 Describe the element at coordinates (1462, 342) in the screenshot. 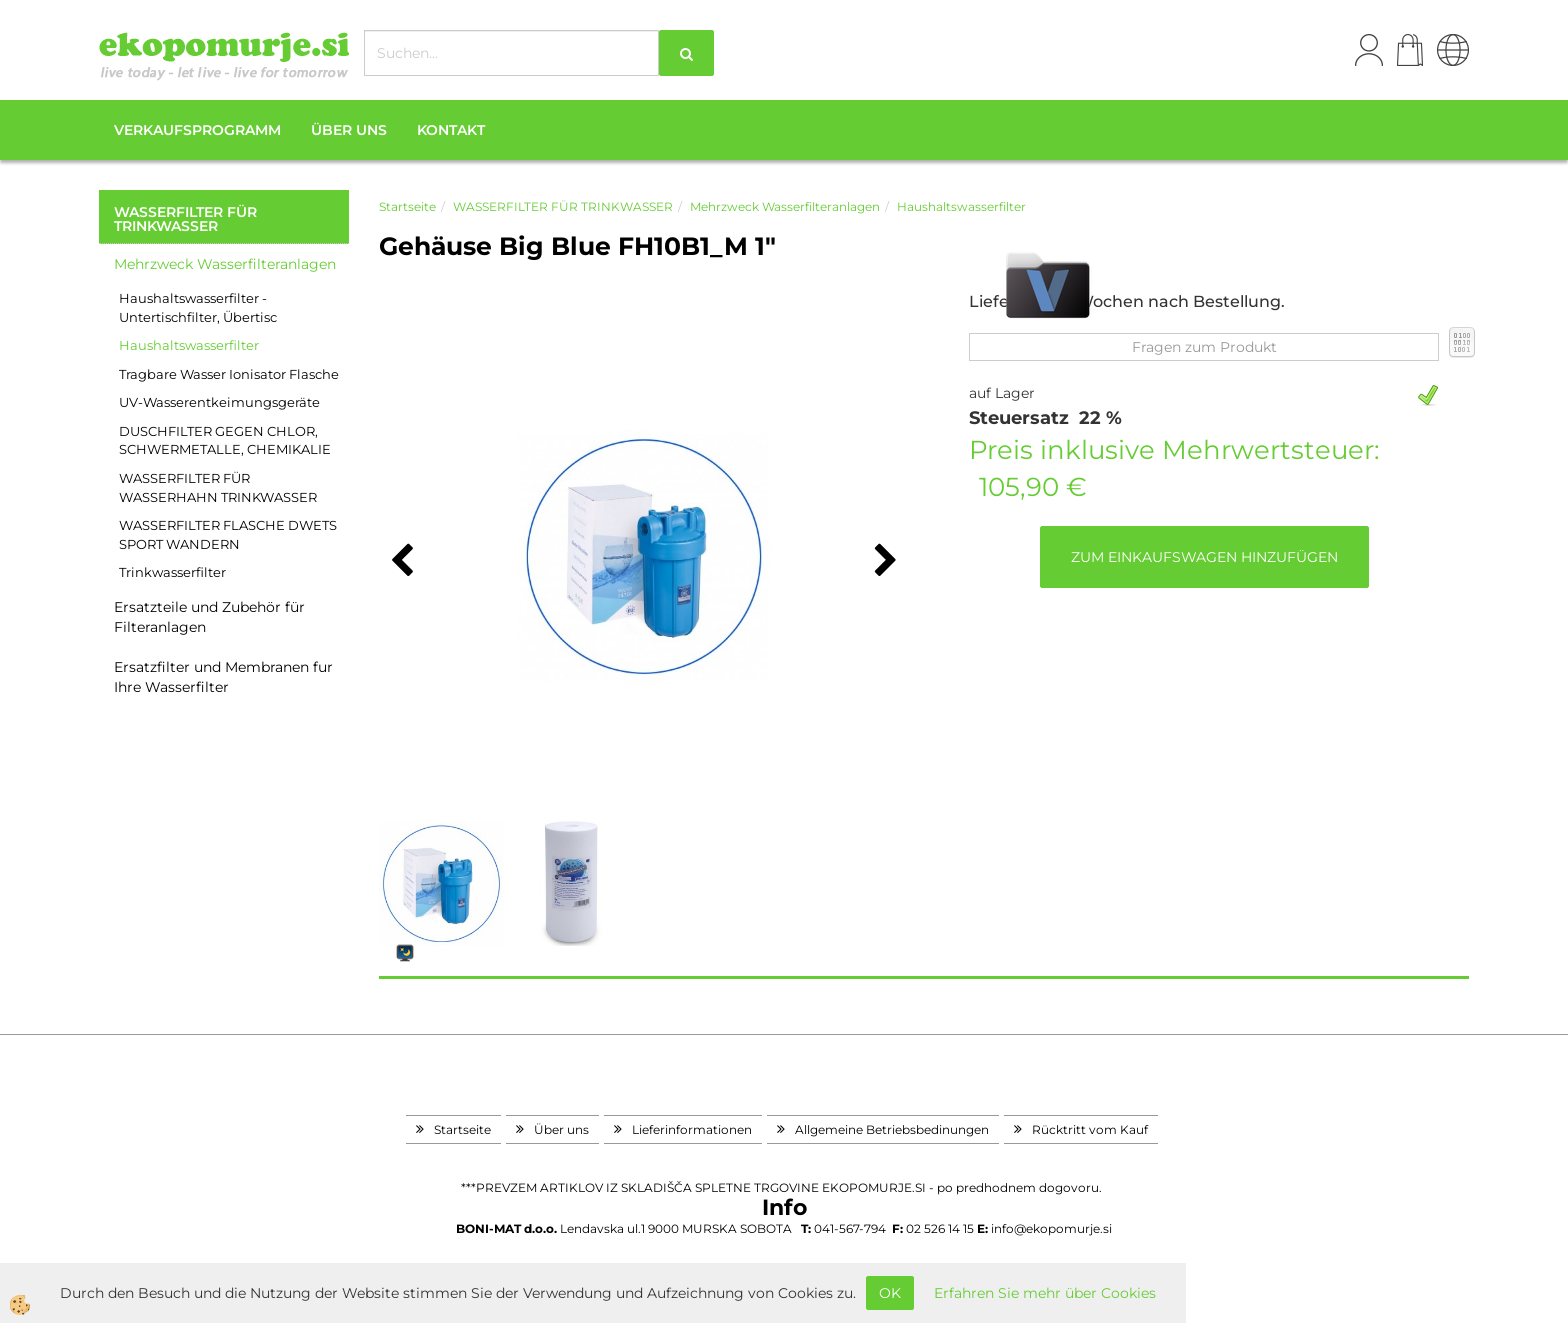

I see `indicates a binary or raw data file` at that location.